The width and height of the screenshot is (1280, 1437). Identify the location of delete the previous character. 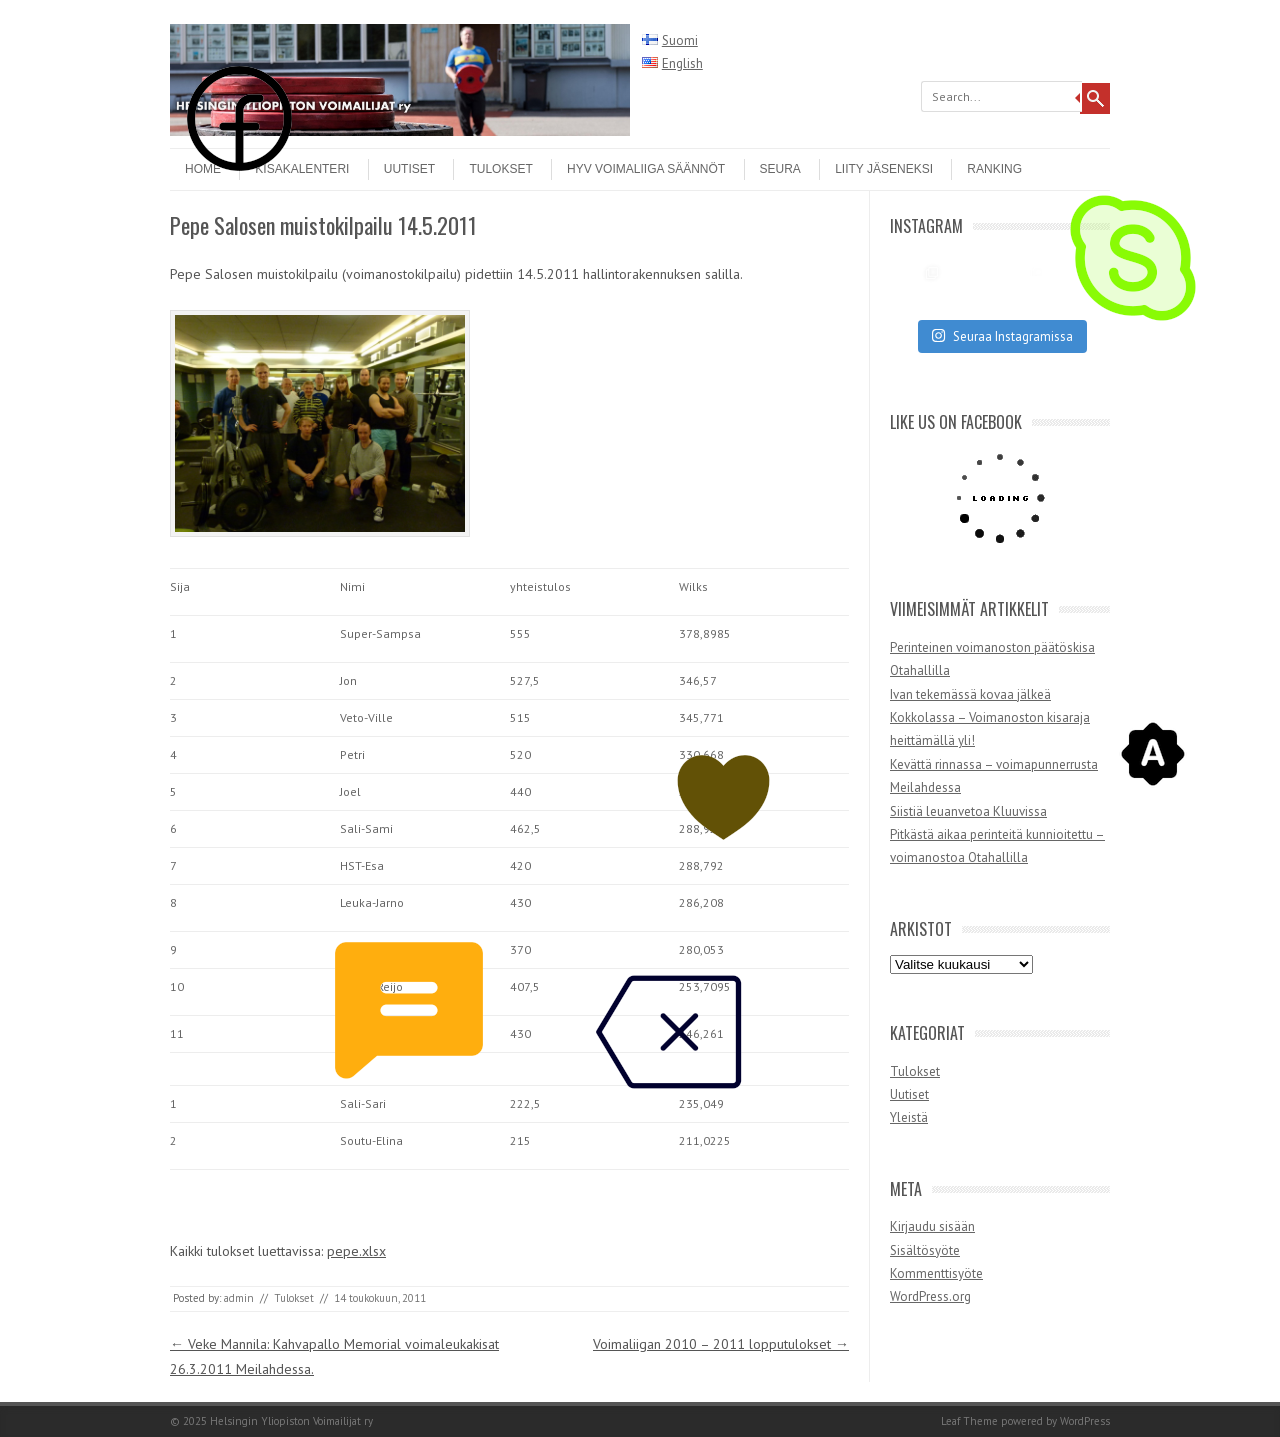
(674, 1032).